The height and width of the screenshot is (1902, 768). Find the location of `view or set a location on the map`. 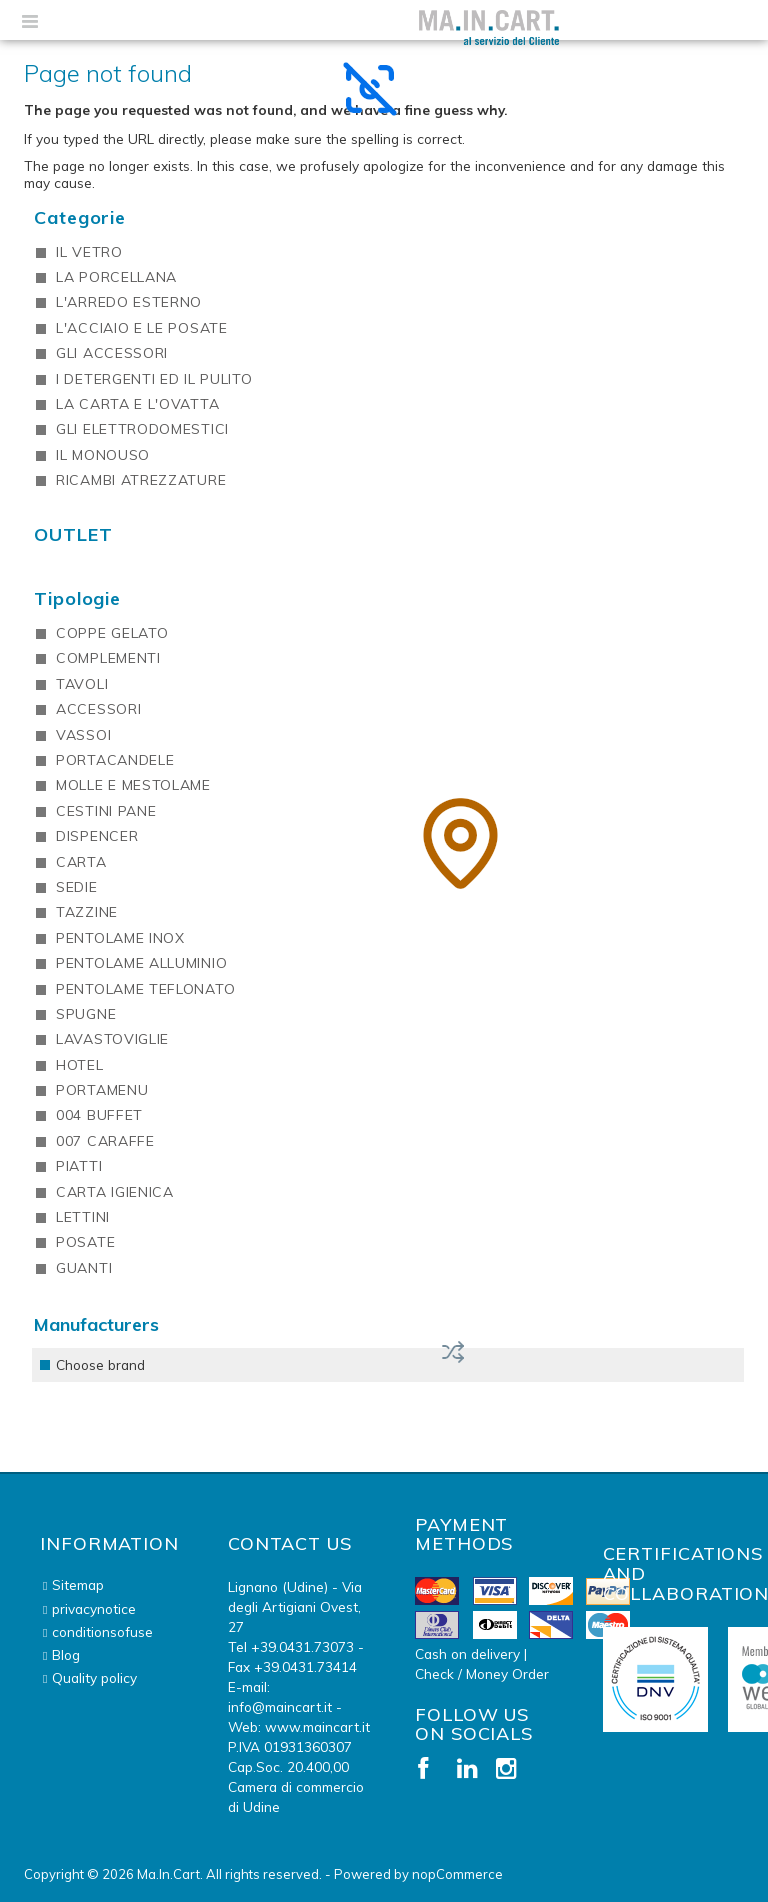

view or set a location on the map is located at coordinates (460, 843).